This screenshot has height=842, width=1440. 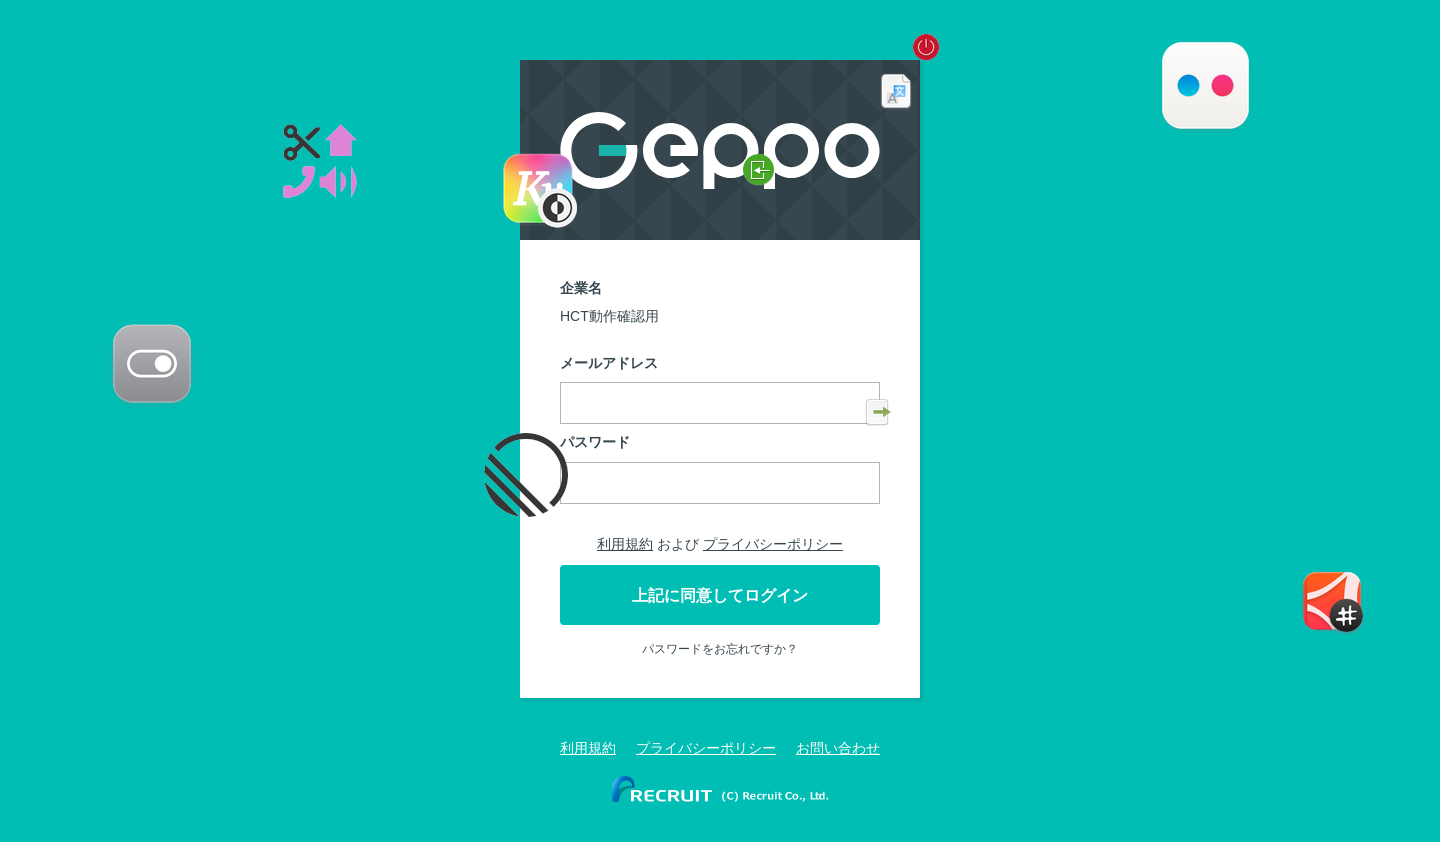 I want to click on export document to another location, so click(x=877, y=412).